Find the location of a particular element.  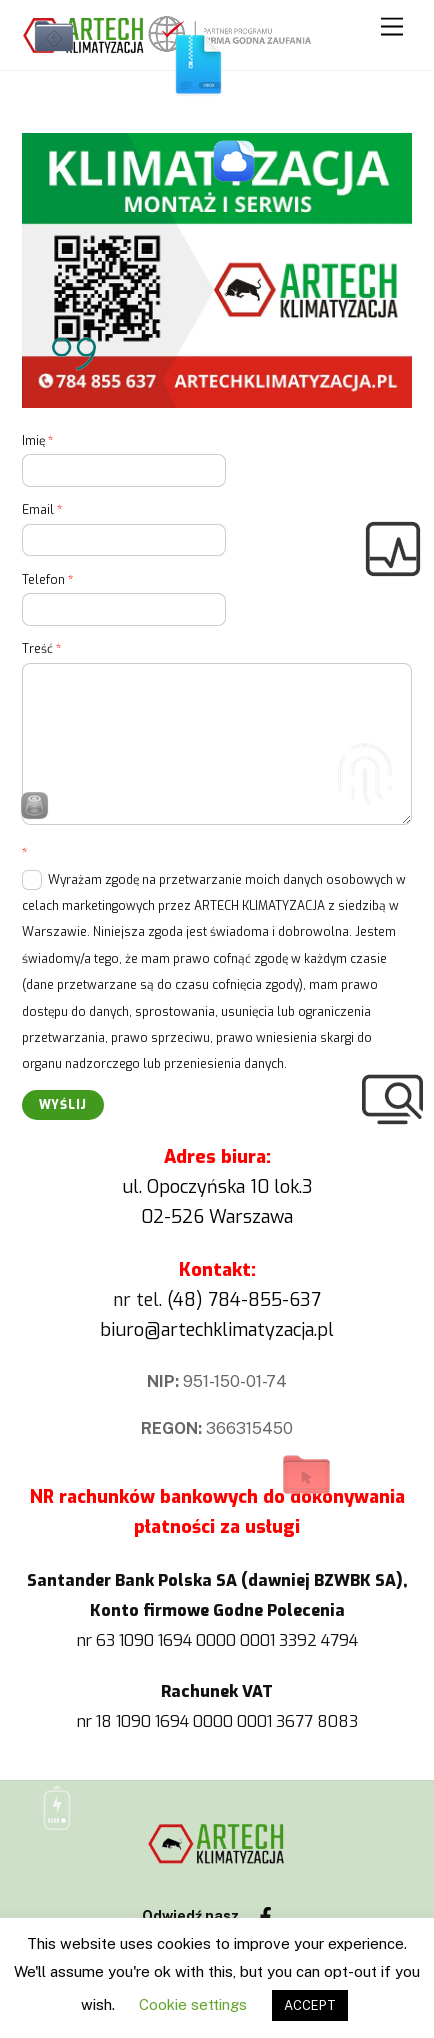

open preview app to view images and PDFs is located at coordinates (34, 805).